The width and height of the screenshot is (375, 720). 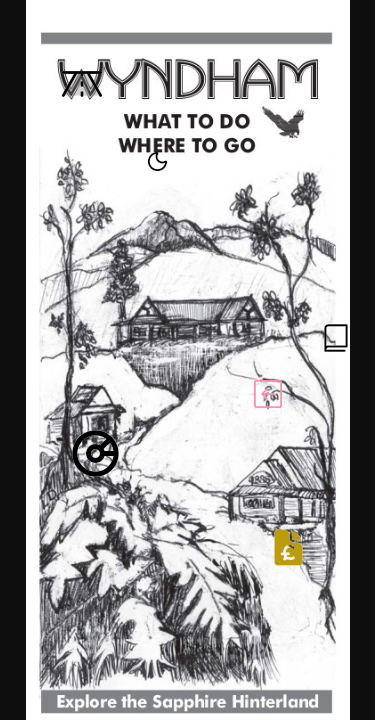 I want to click on view driving directions or navigation, so click(x=82, y=84).